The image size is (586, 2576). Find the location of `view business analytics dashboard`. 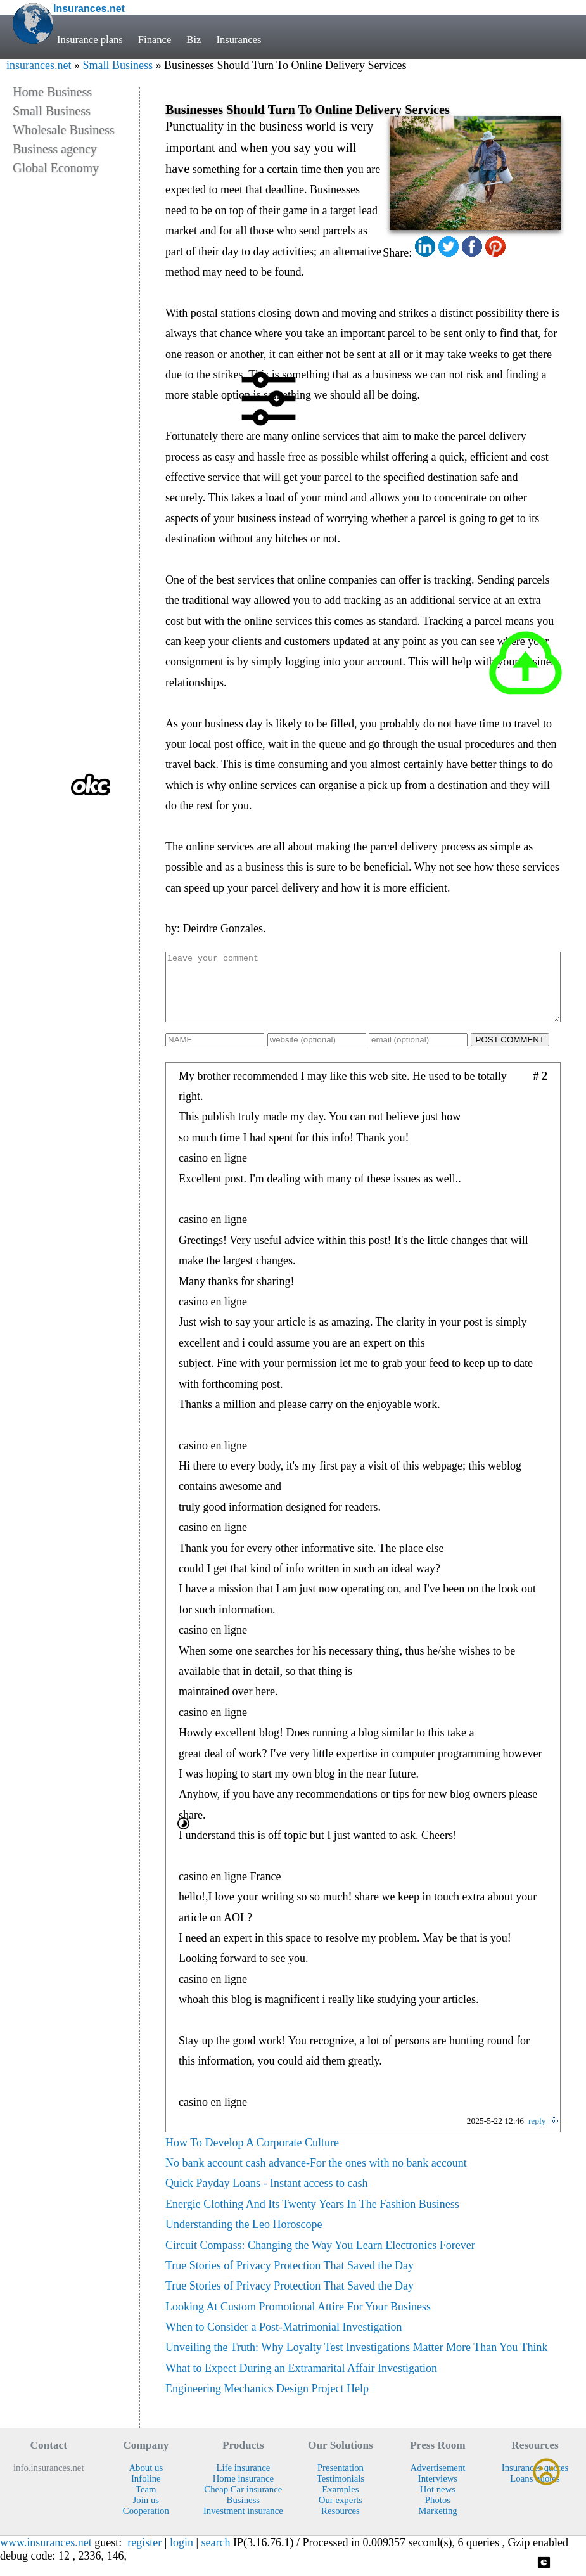

view business analytics dashboard is located at coordinates (544, 2562).